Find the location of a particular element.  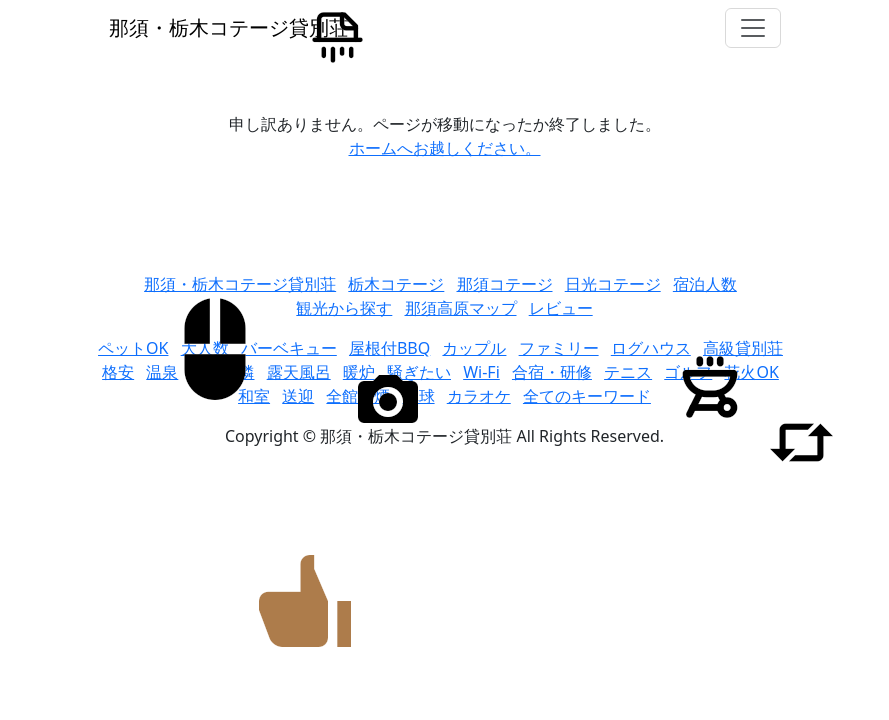

access grill or barbecue settings is located at coordinates (710, 387).